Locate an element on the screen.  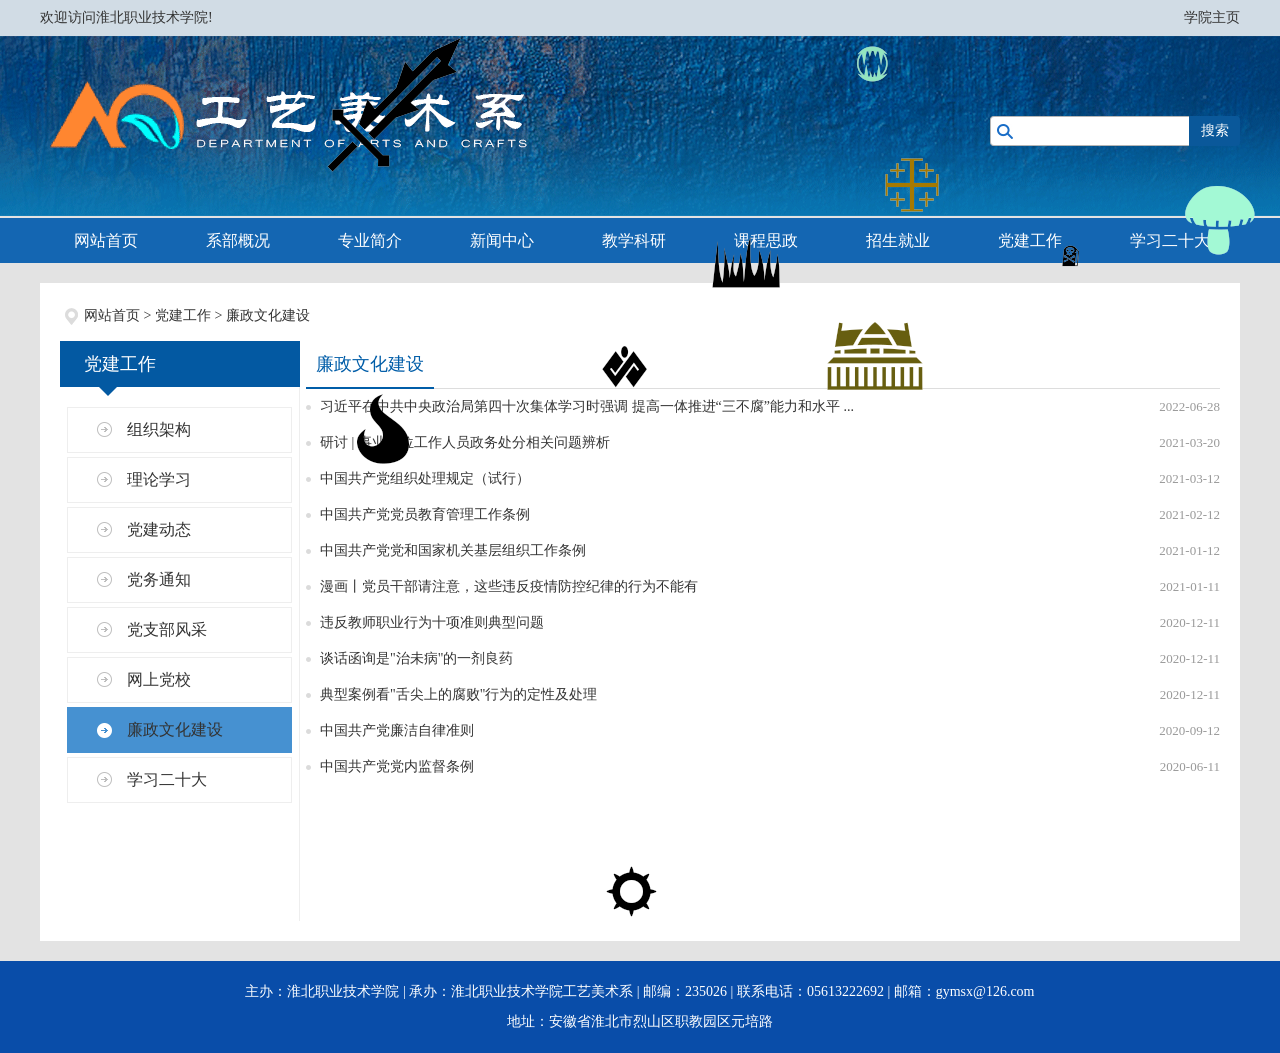
mushroom power-up or collectible item is located at coordinates (1219, 219).